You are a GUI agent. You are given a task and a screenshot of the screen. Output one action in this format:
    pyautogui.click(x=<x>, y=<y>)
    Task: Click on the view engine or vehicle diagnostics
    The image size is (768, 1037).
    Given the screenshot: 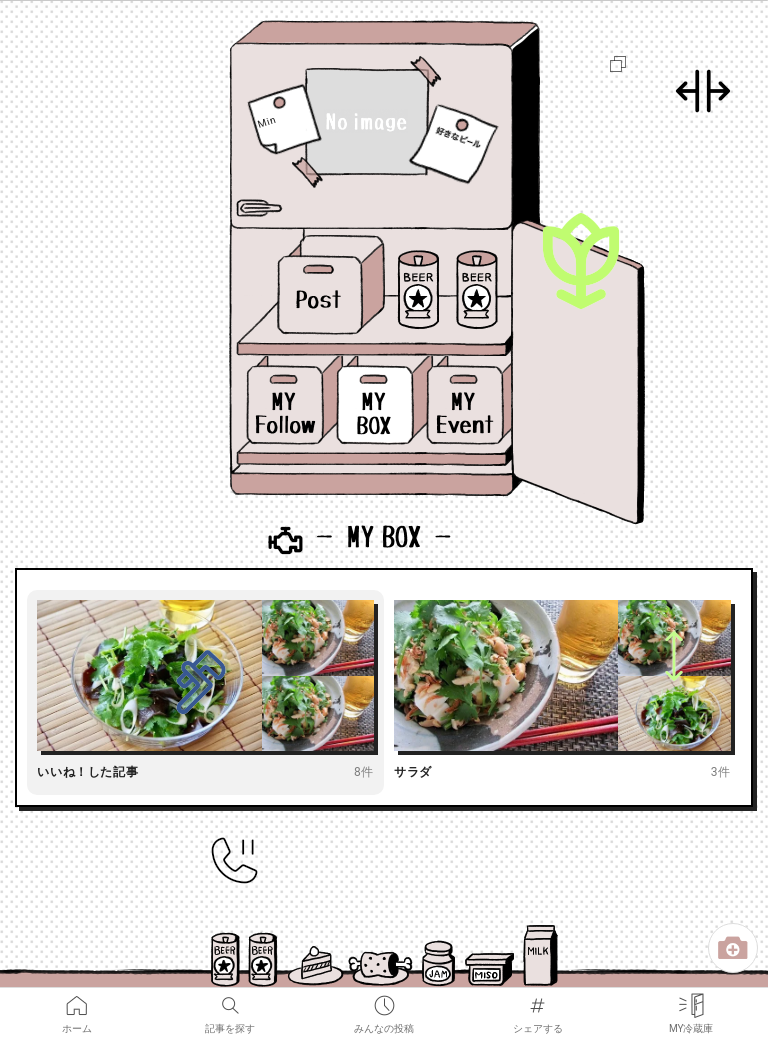 What is the action you would take?
    pyautogui.click(x=285, y=540)
    